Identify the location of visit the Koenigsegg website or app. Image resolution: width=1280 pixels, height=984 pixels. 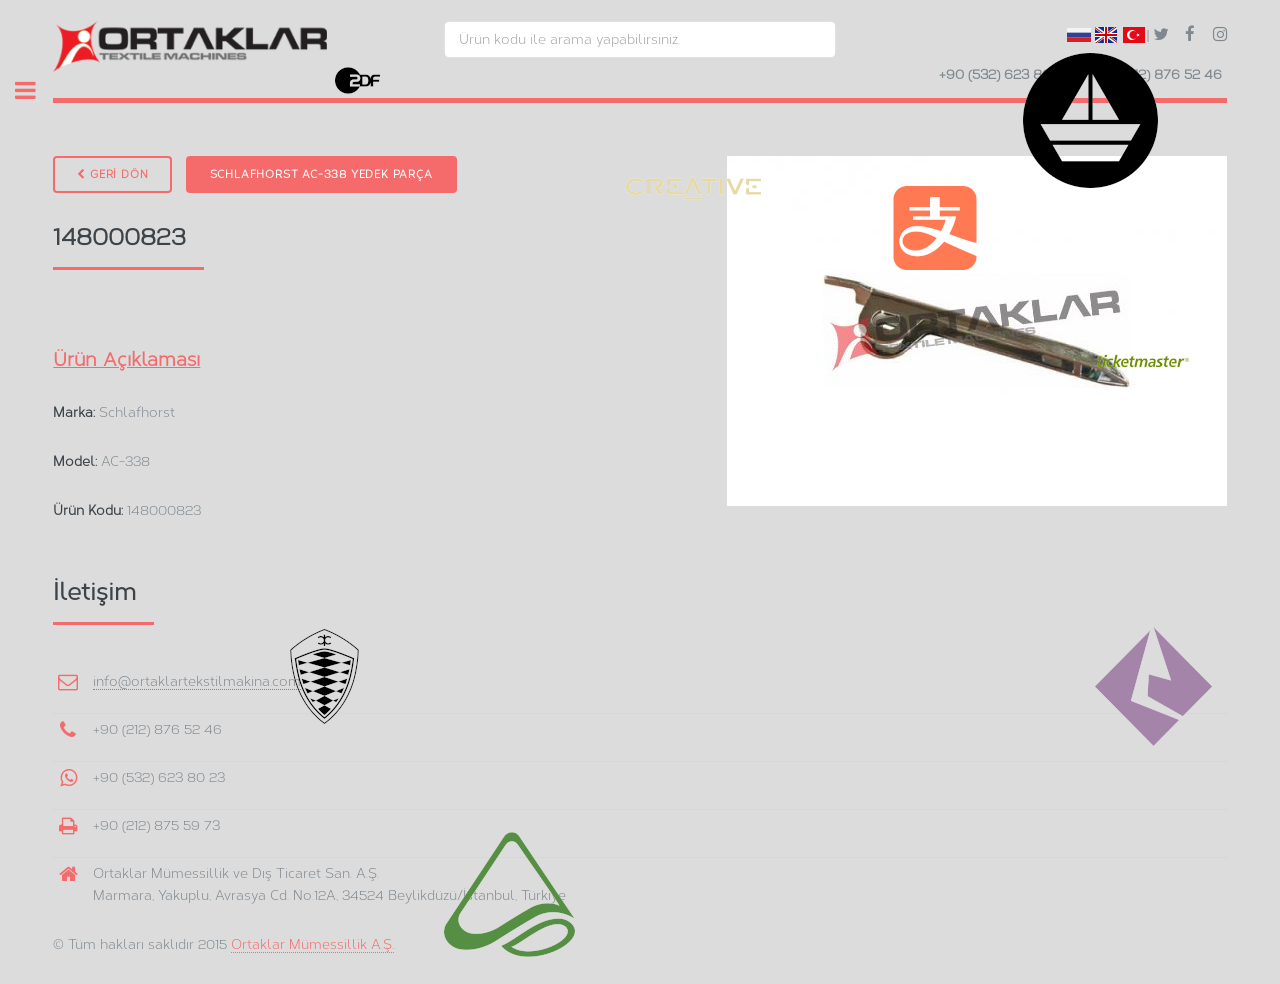
(324, 676).